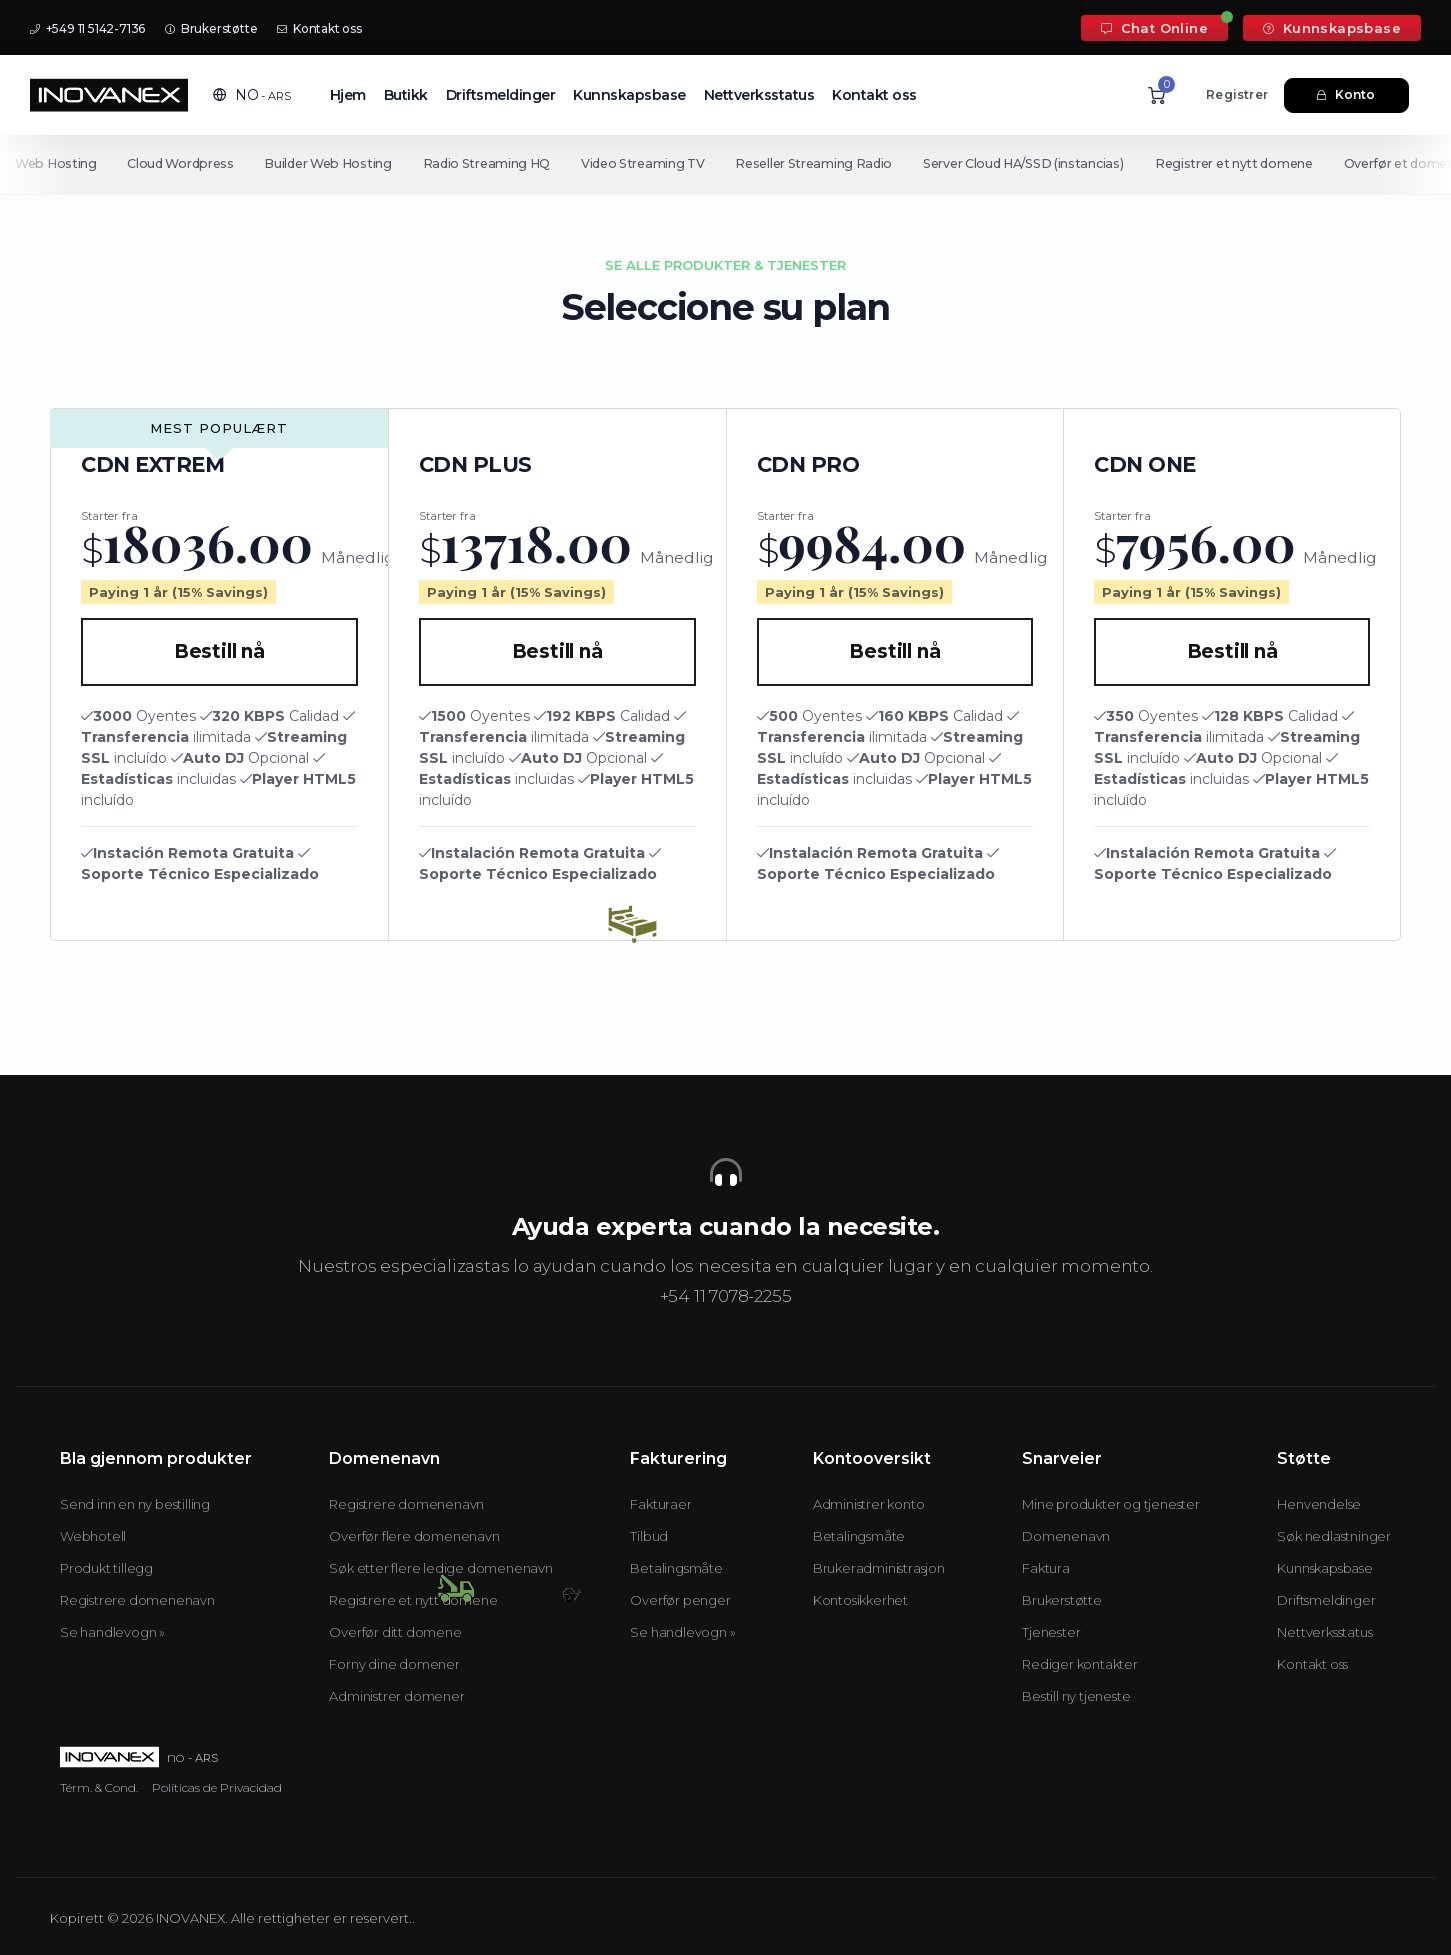 This screenshot has height=1955, width=1451. I want to click on book a hotel or accommodation, so click(632, 924).